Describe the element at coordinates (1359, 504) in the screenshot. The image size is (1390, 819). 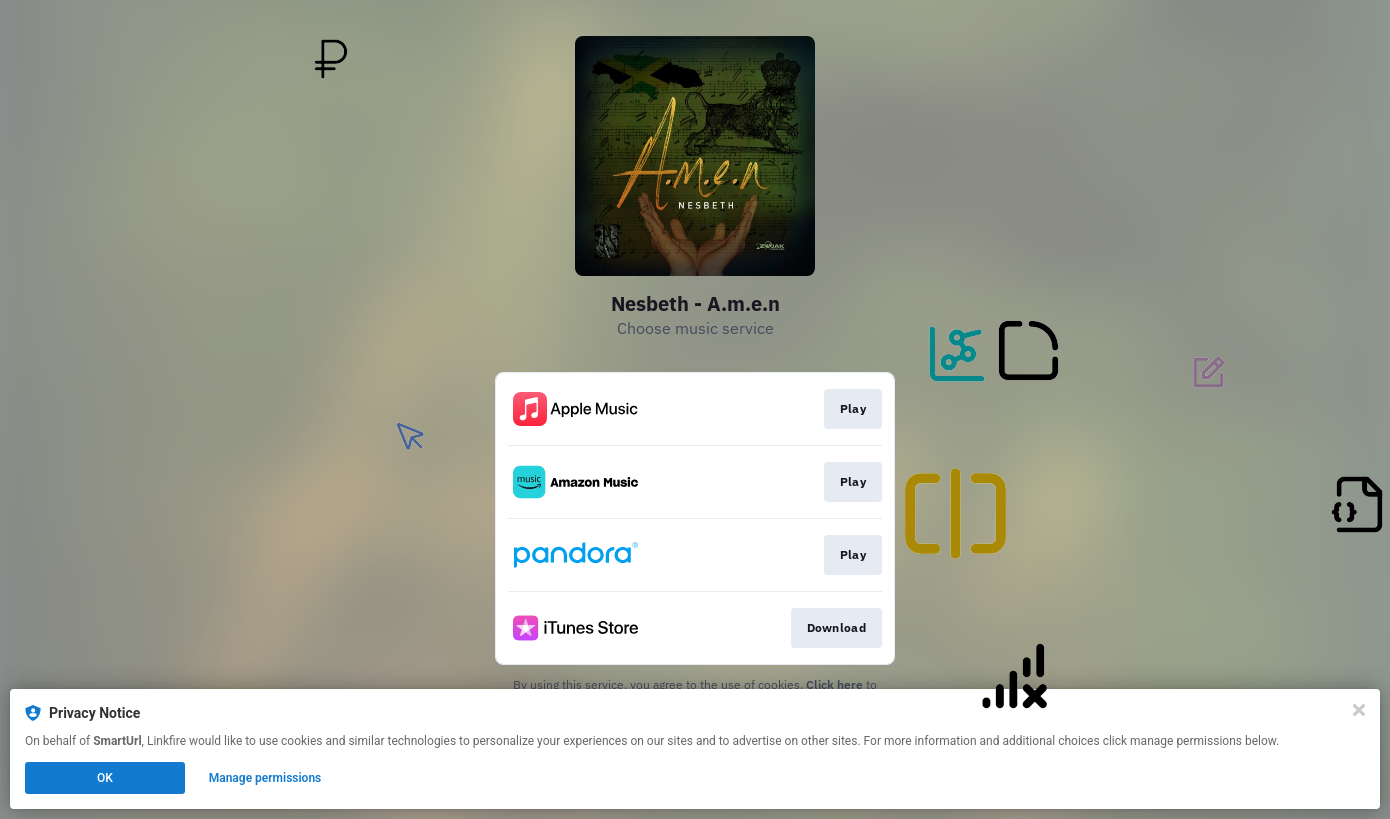
I see `open JSON file` at that location.